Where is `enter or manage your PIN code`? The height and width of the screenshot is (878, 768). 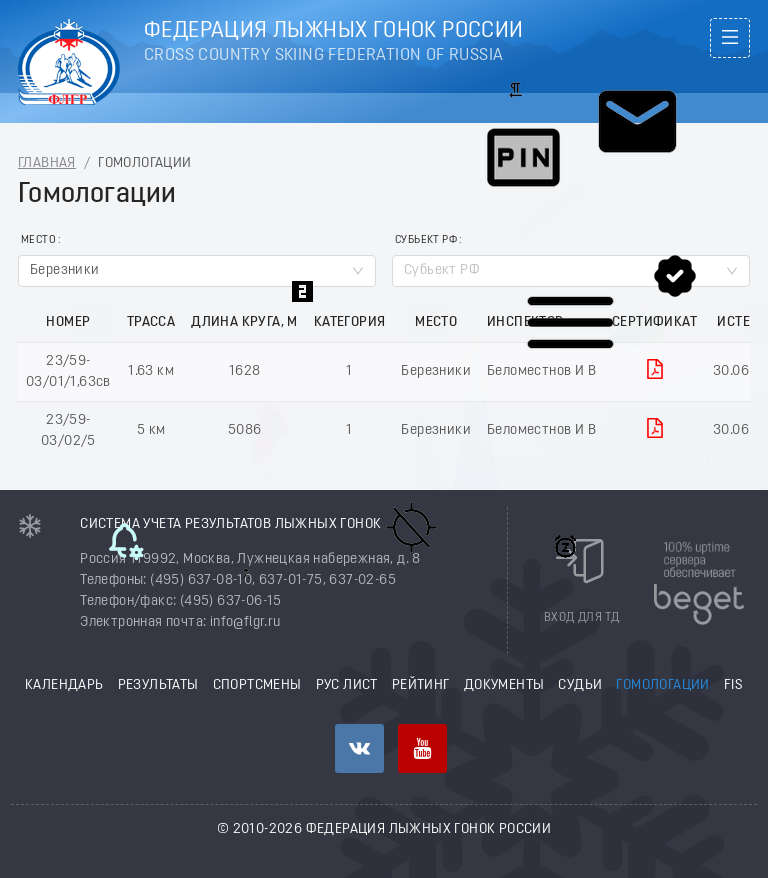
enter or manage your PIN code is located at coordinates (523, 157).